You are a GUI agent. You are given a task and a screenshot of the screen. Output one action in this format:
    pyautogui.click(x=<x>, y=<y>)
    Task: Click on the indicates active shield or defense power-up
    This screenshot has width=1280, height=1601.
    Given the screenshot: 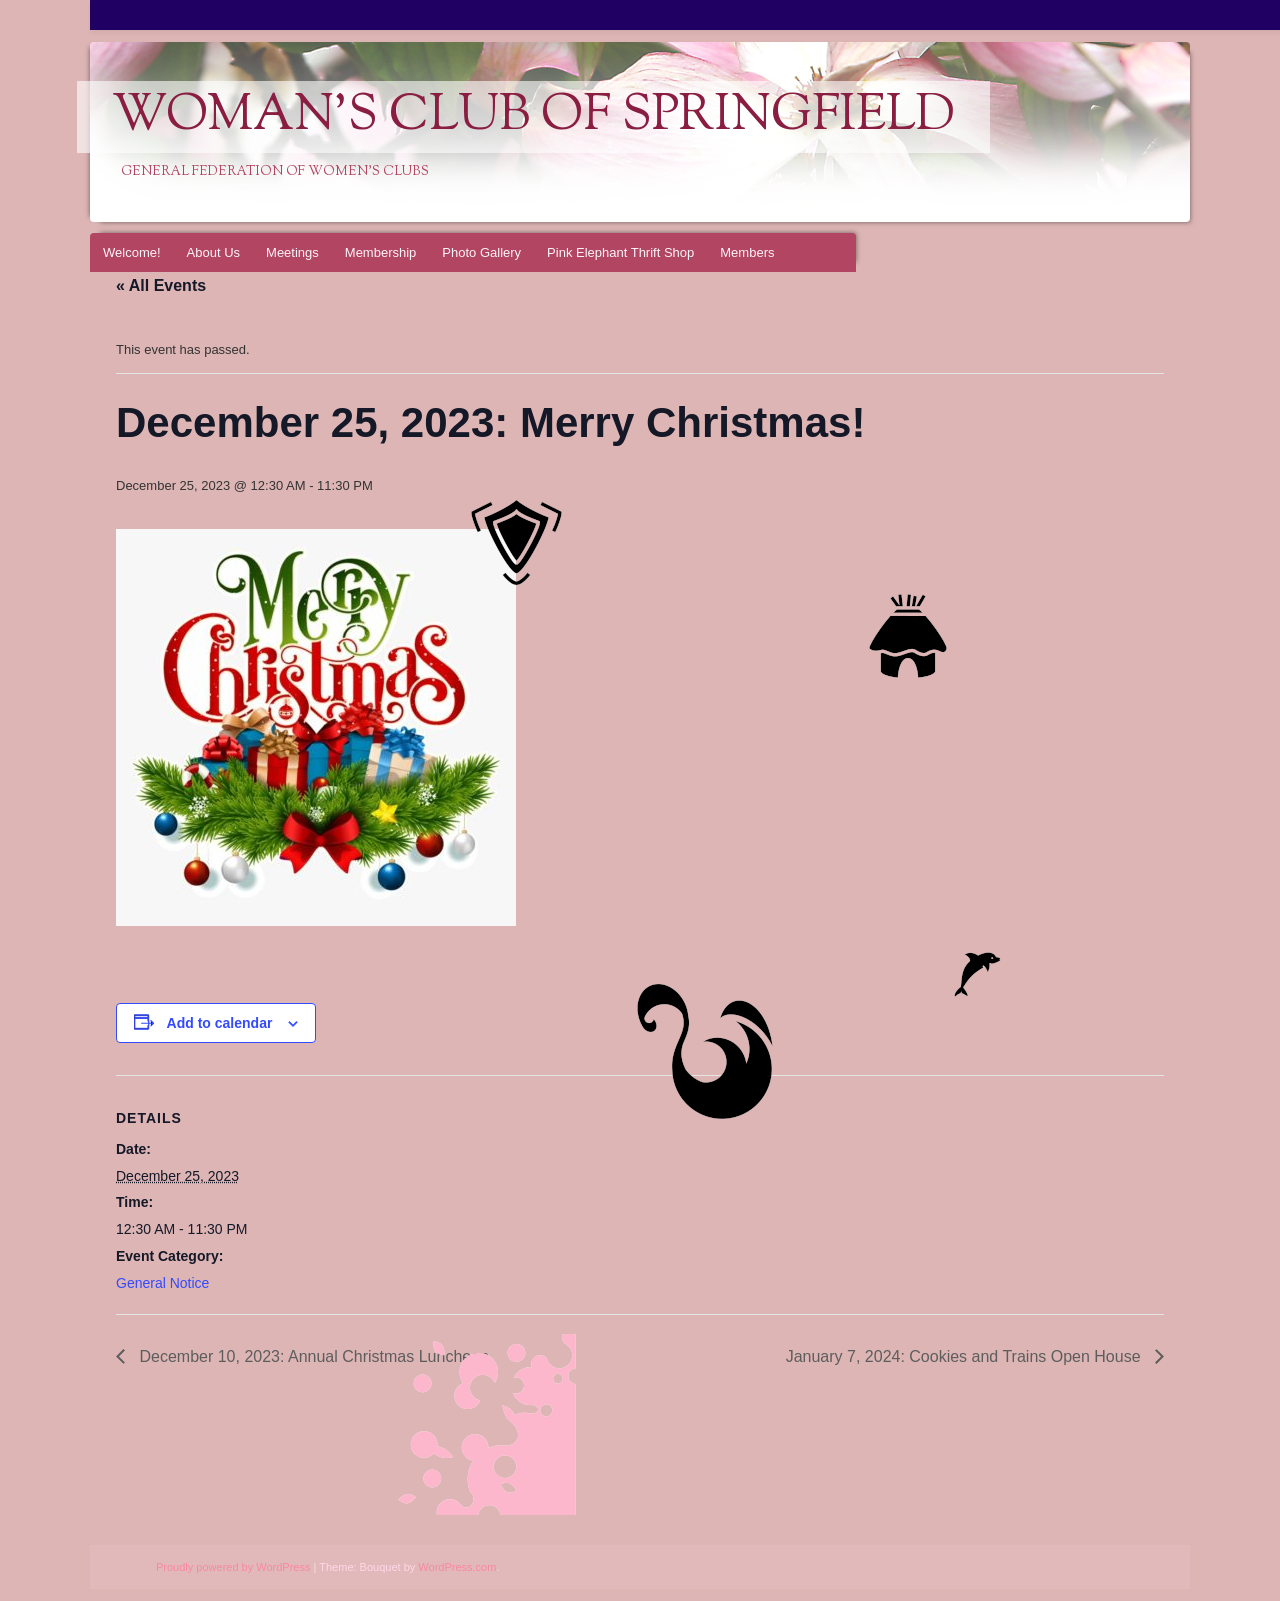 What is the action you would take?
    pyautogui.click(x=516, y=539)
    